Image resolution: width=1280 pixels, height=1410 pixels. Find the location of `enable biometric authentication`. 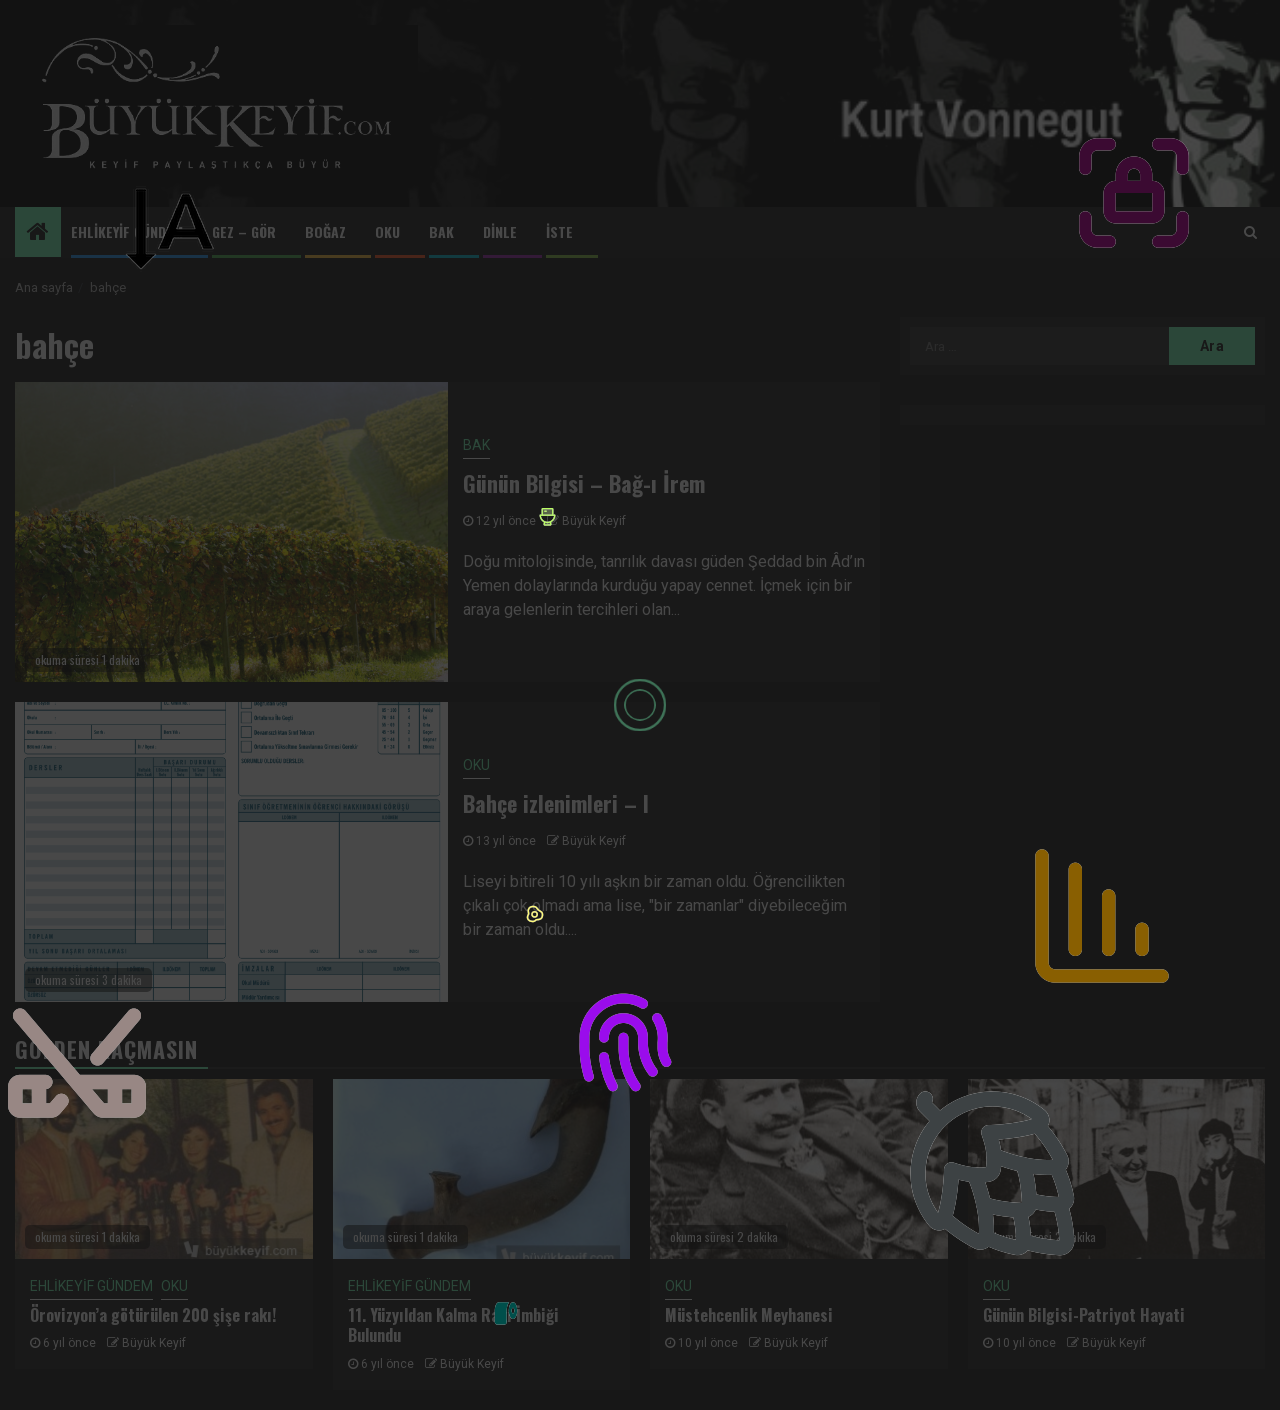

enable biometric authentication is located at coordinates (623, 1042).